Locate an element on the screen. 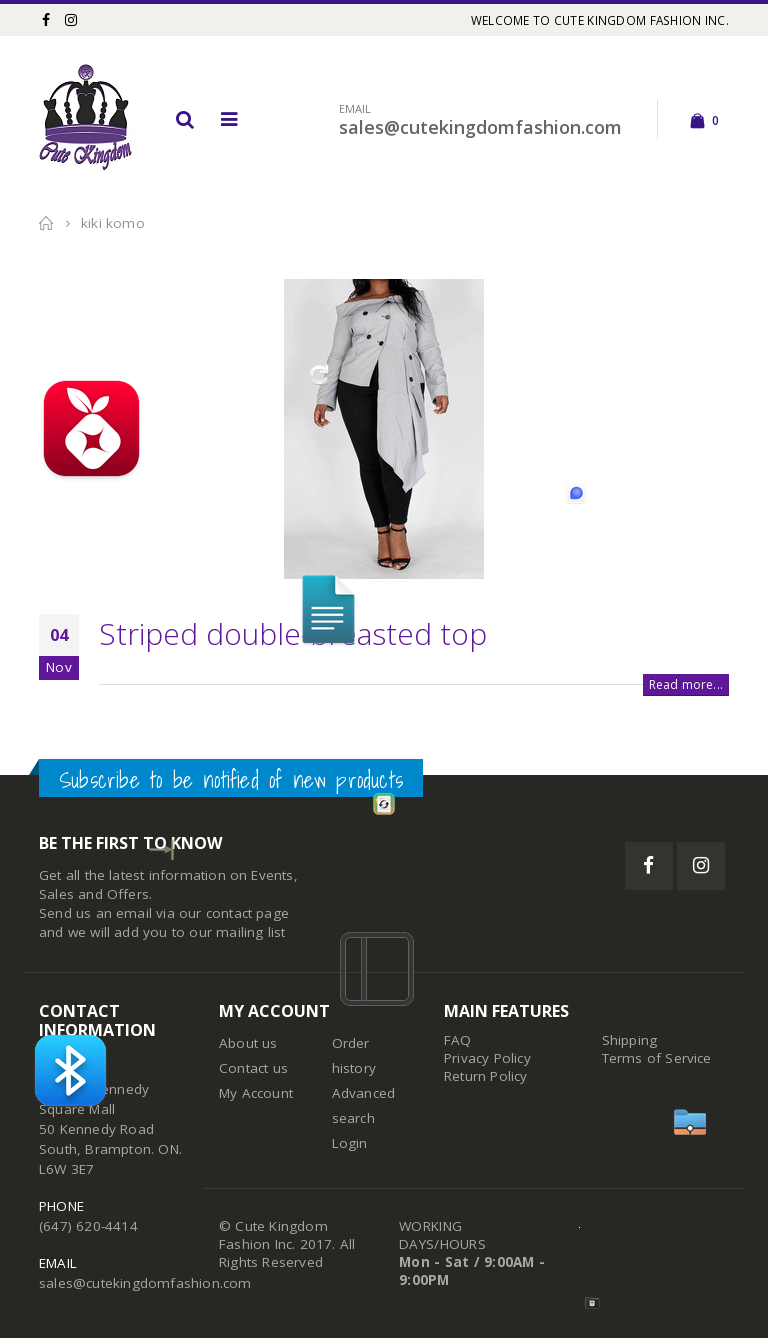  refresh the current view or page is located at coordinates (319, 375).